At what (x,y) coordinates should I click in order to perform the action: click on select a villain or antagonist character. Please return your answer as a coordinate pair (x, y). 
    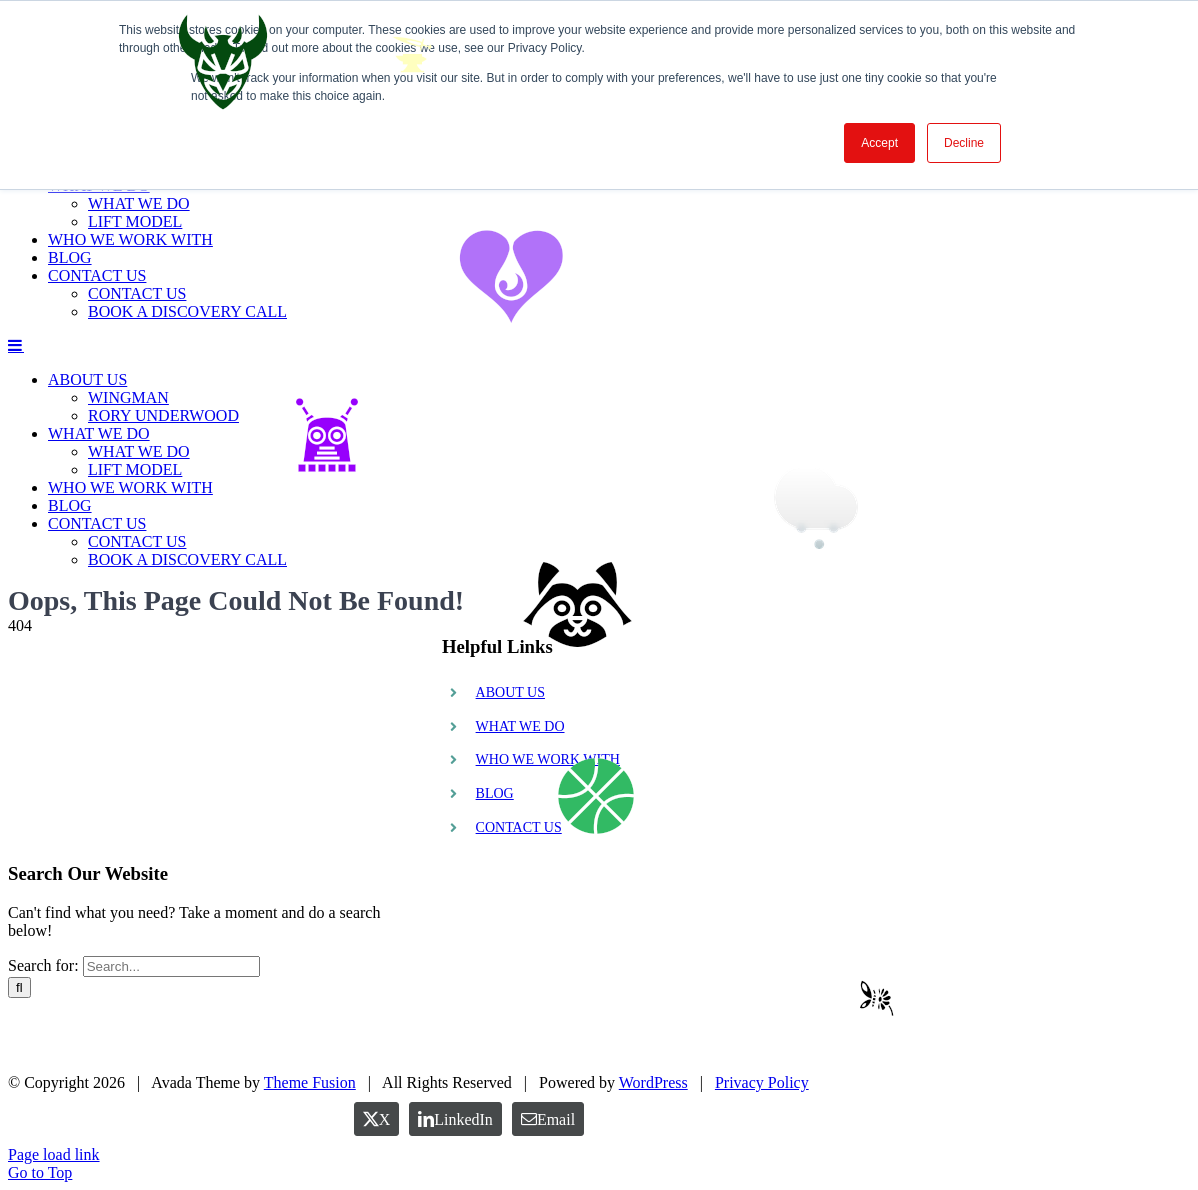
    Looking at the image, I should click on (223, 62).